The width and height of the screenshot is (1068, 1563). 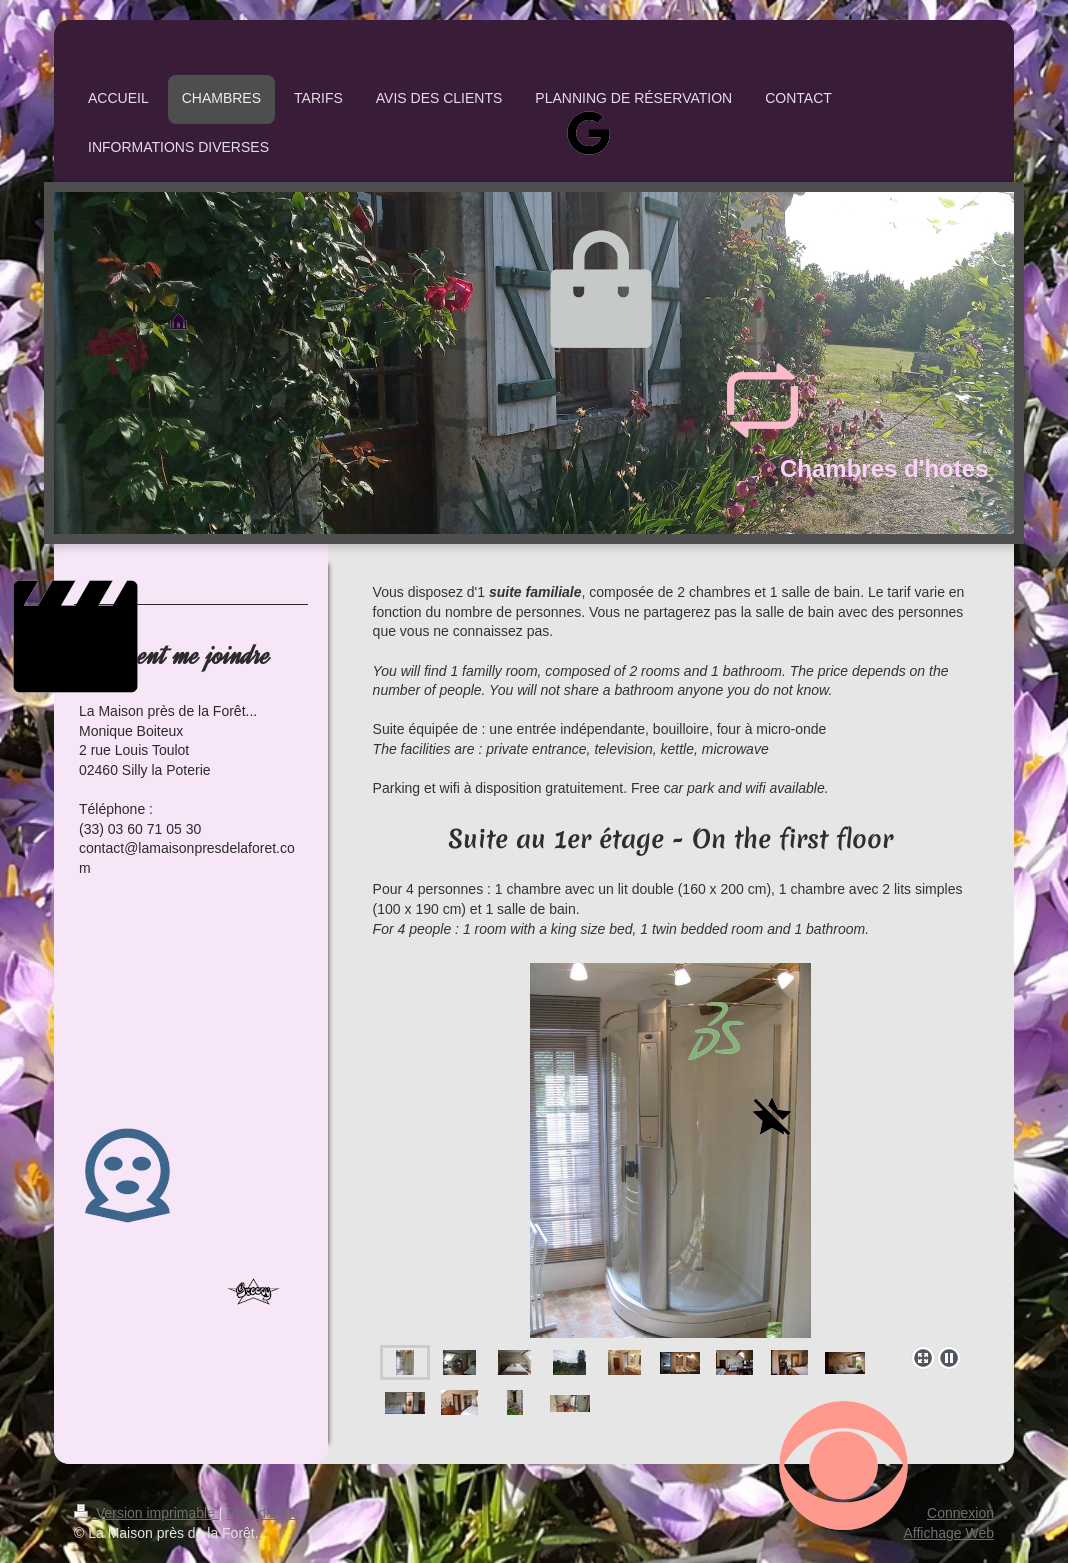 What do you see at coordinates (253, 1291) in the screenshot?
I see `apache groovy programming language logo` at bounding box center [253, 1291].